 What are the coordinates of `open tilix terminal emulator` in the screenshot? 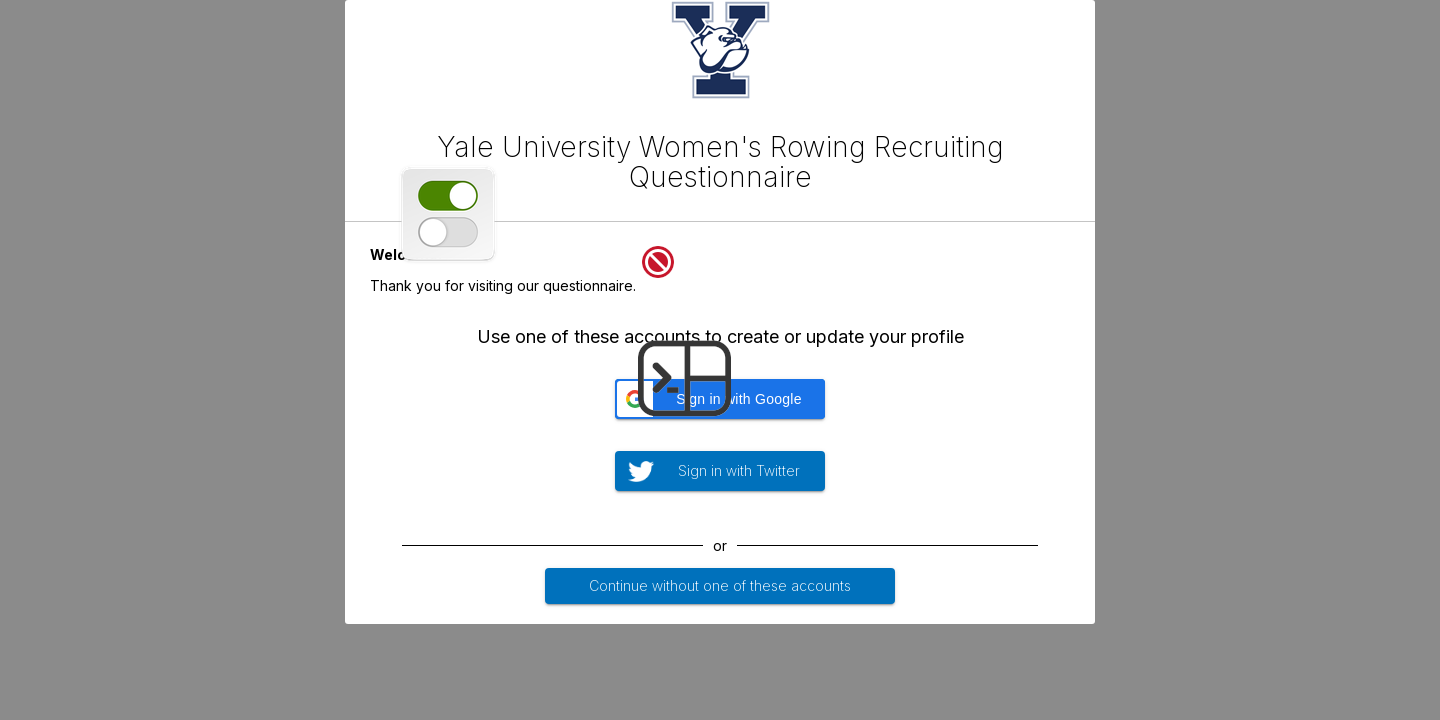 It's located at (684, 375).